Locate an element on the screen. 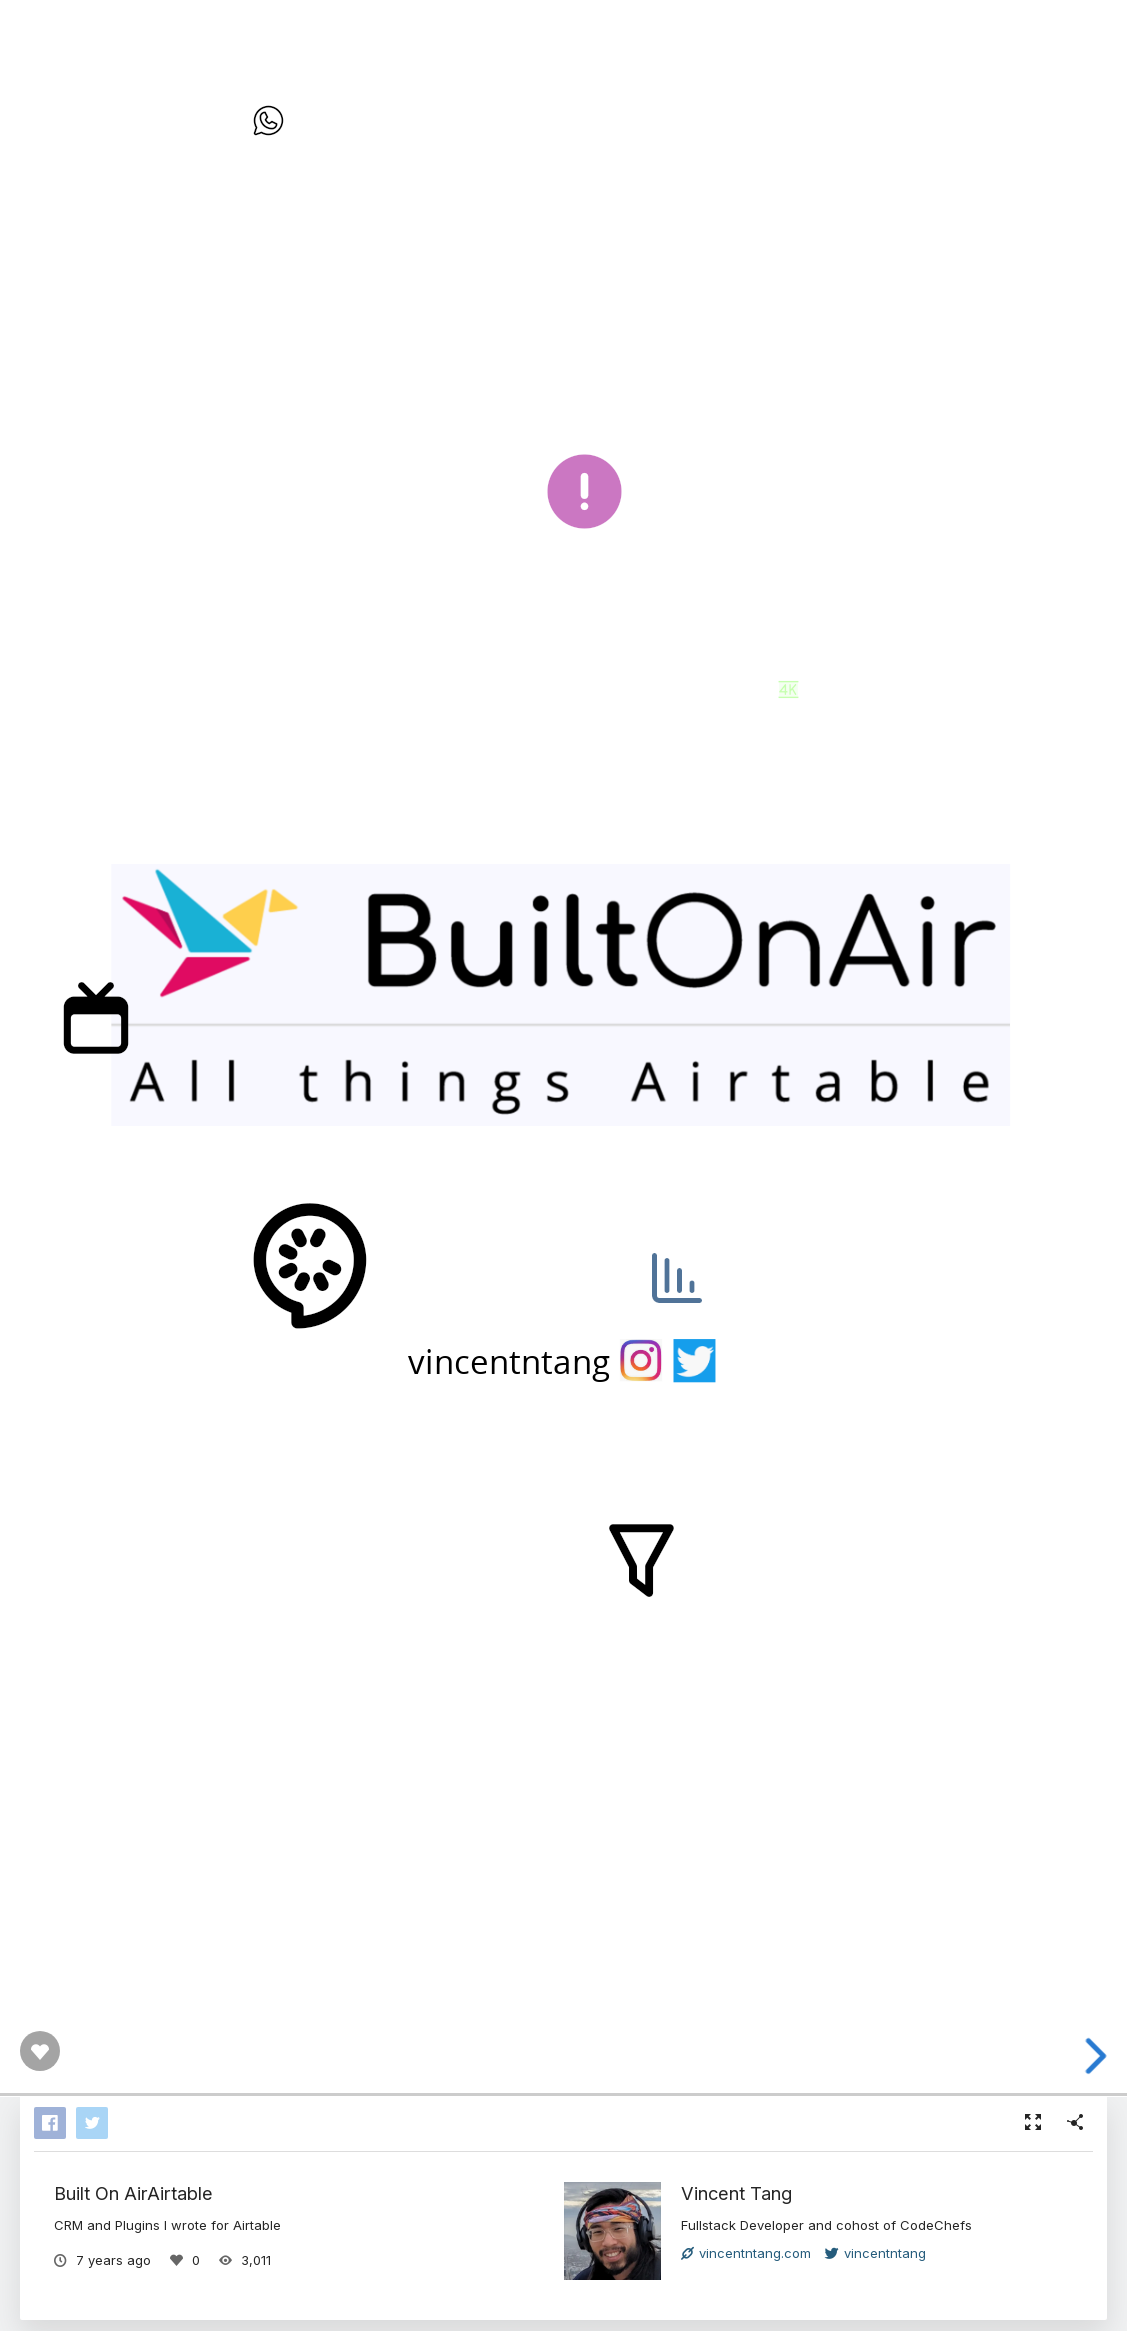  access tv or video streaming is located at coordinates (96, 1018).